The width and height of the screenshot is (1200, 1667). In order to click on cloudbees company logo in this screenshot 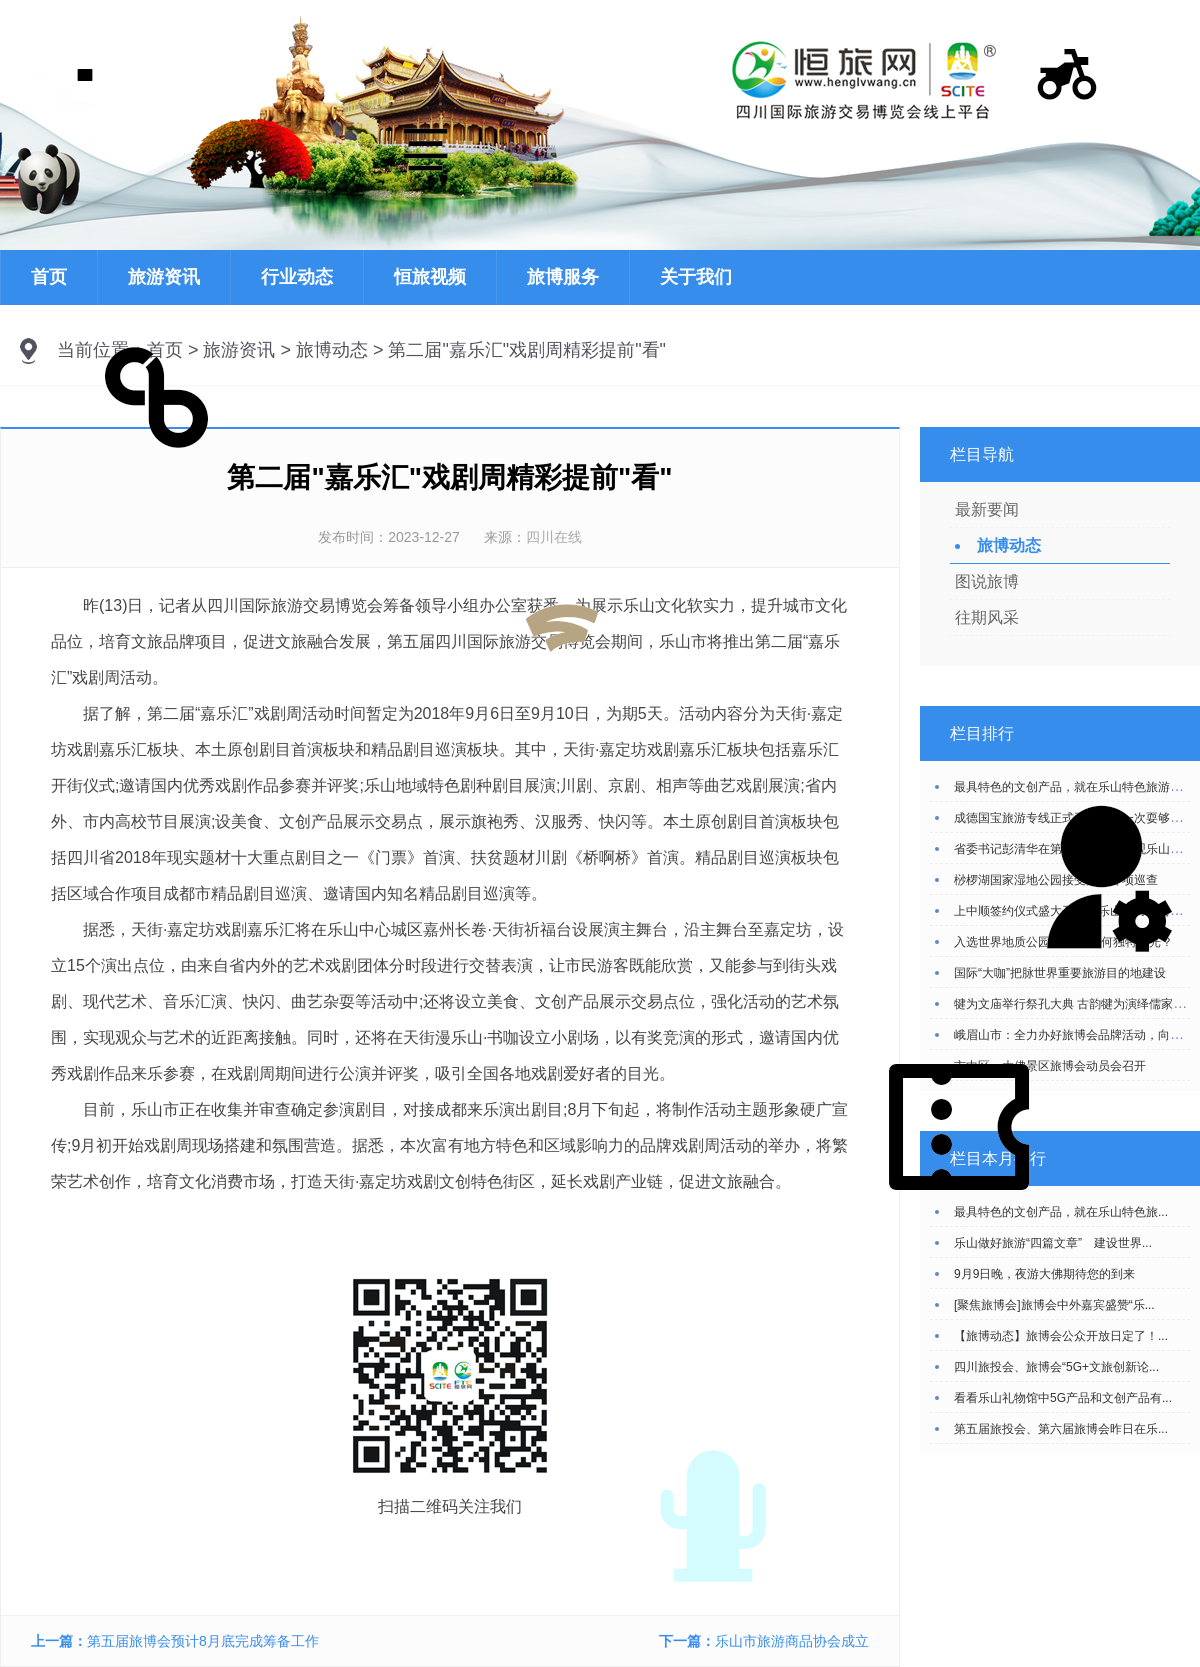, I will do `click(156, 397)`.